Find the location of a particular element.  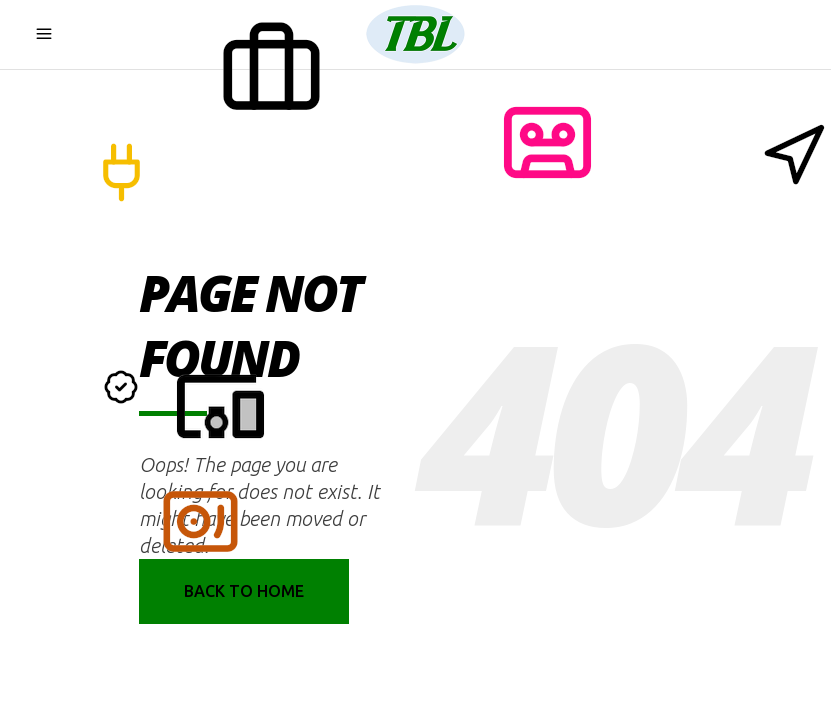

connect to a power source is located at coordinates (121, 172).